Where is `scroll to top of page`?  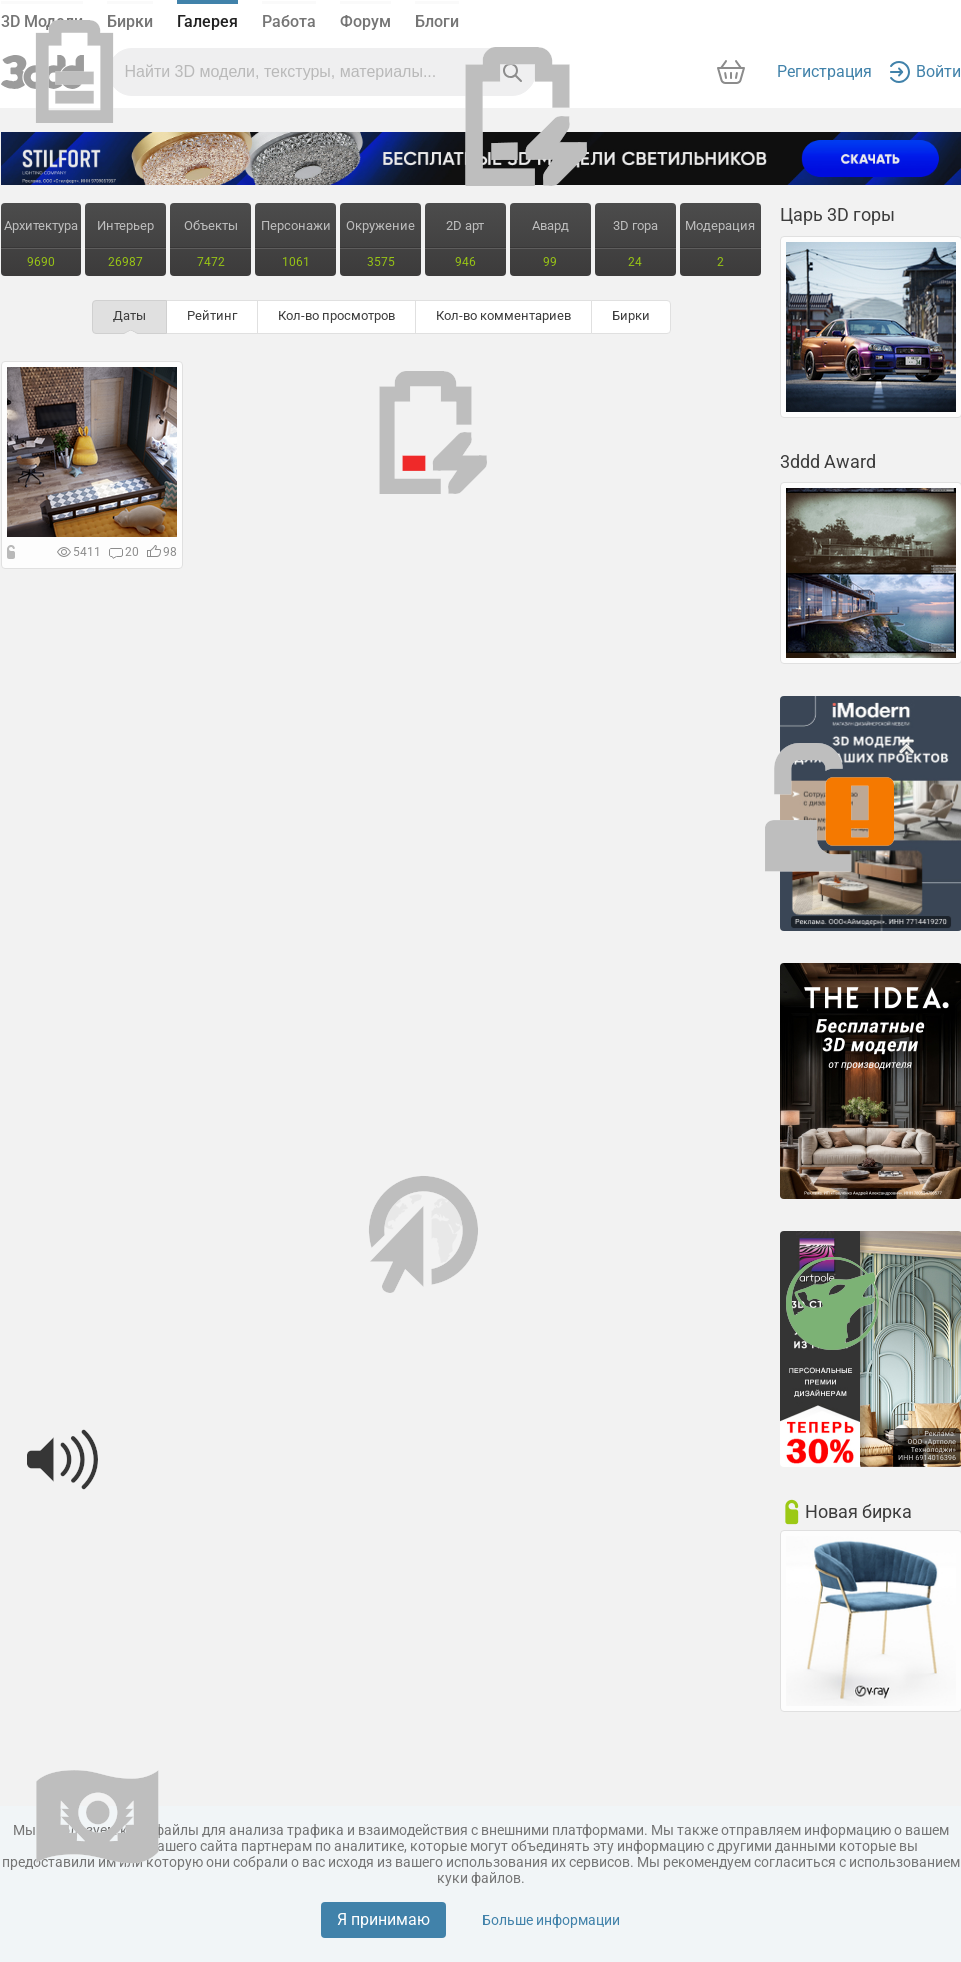 scroll to top of page is located at coordinates (906, 747).